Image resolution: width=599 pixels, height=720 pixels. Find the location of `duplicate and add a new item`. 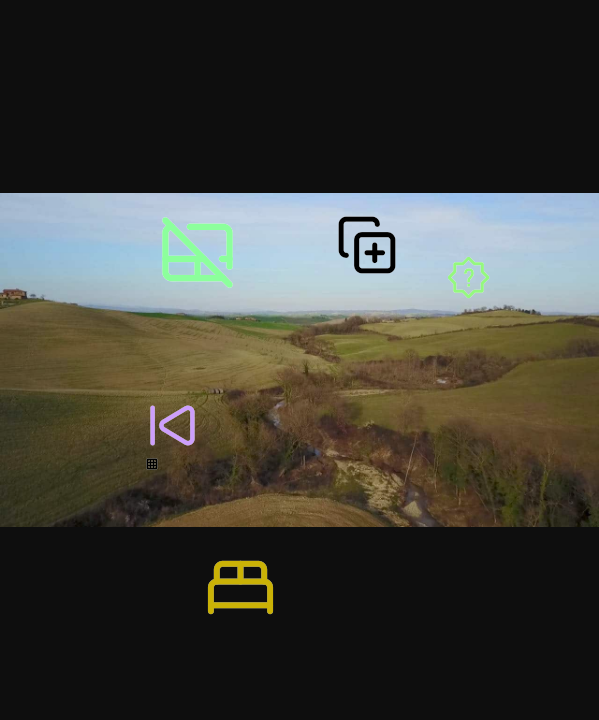

duplicate and add a new item is located at coordinates (367, 245).